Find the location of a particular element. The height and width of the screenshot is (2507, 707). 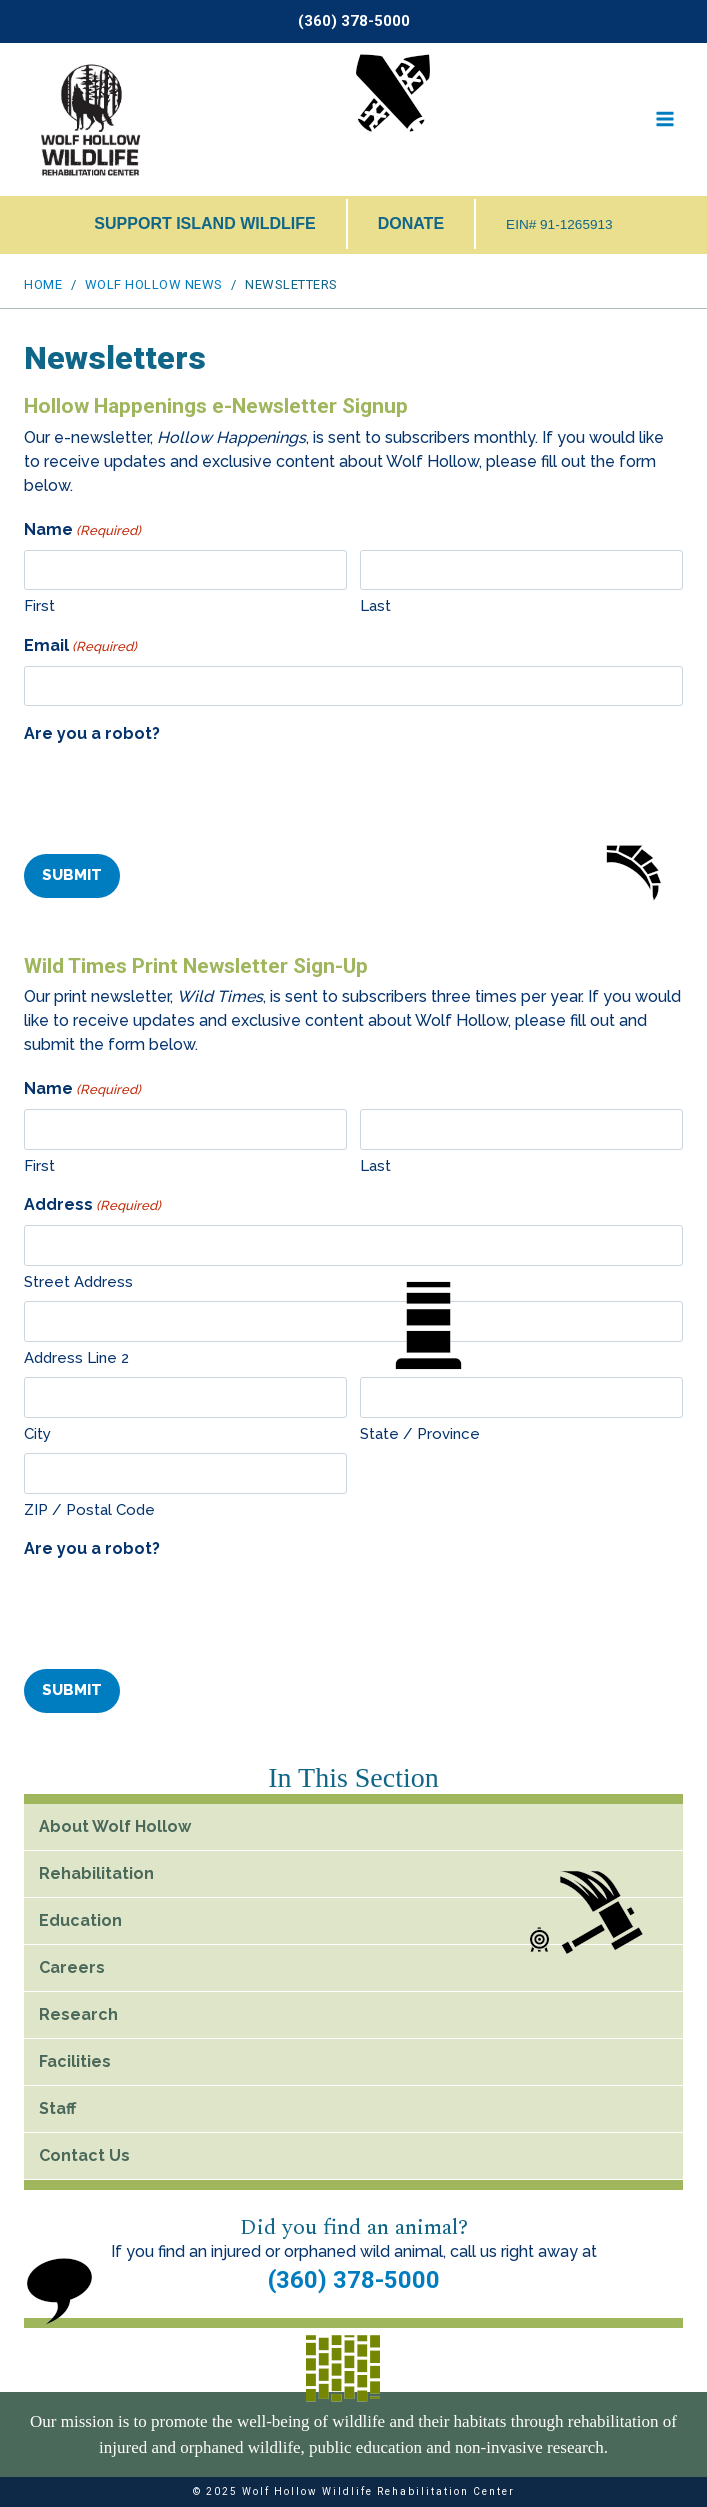

indicates a ban or moderation action is located at coordinates (602, 1914).